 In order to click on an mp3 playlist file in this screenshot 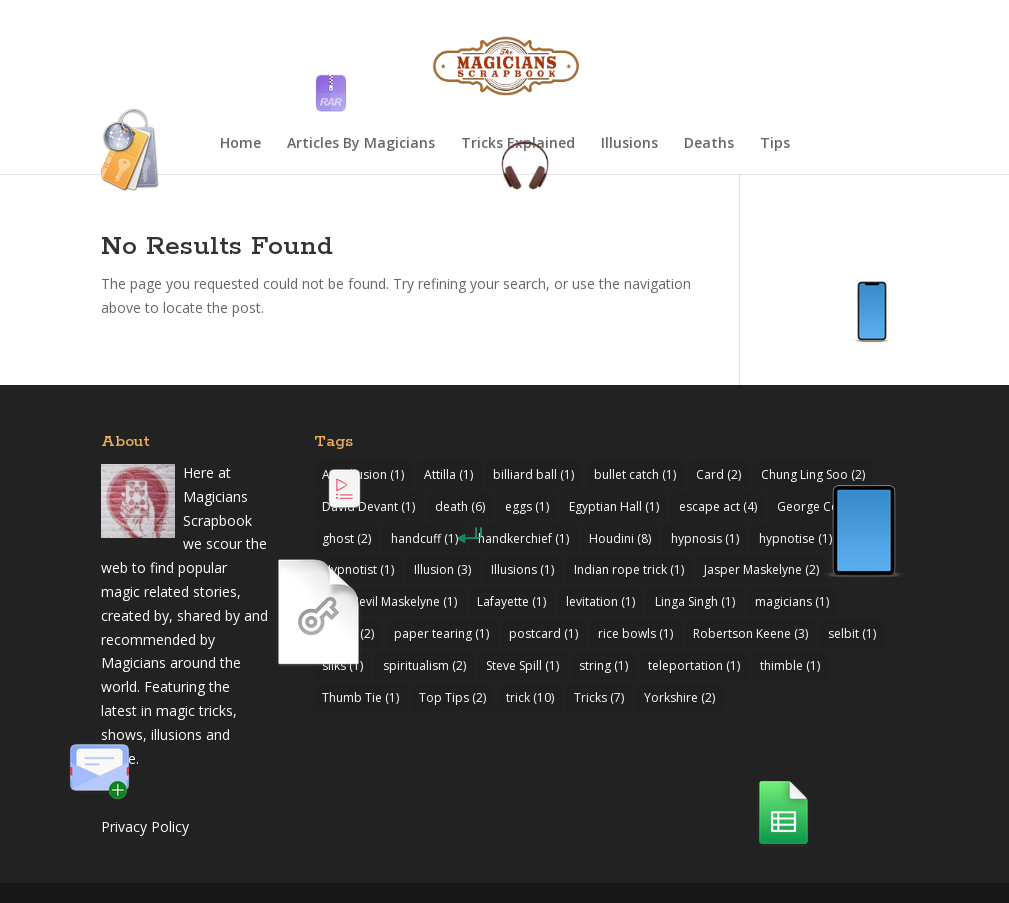, I will do `click(344, 488)`.